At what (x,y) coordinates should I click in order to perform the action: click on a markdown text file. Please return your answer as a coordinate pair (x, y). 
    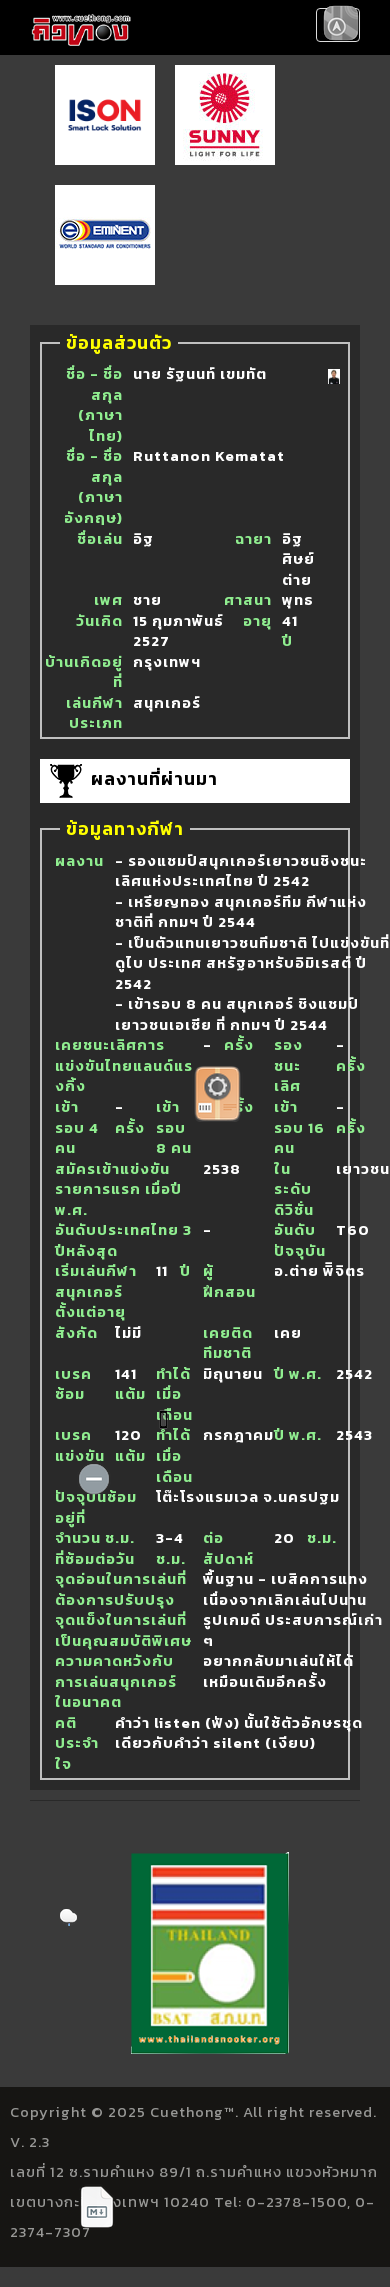
    Looking at the image, I should click on (97, 2207).